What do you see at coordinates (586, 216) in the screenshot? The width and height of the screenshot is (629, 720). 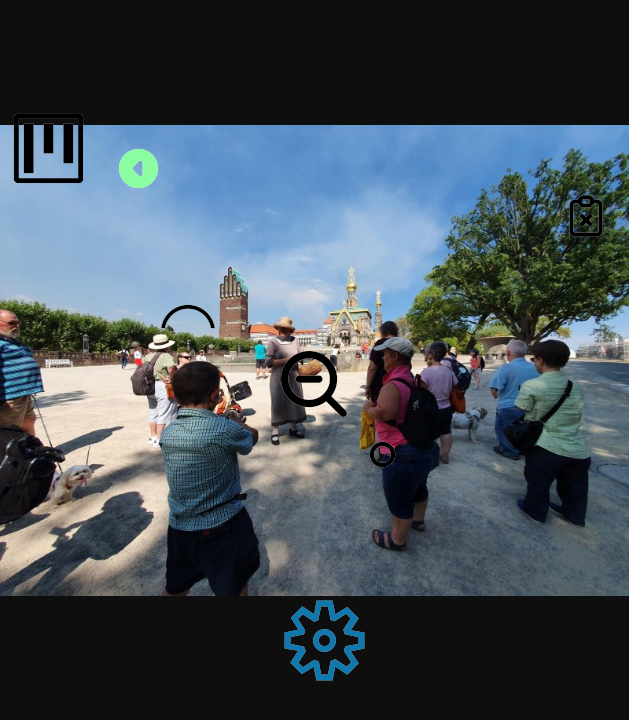 I see `clear clipboard contents` at bounding box center [586, 216].